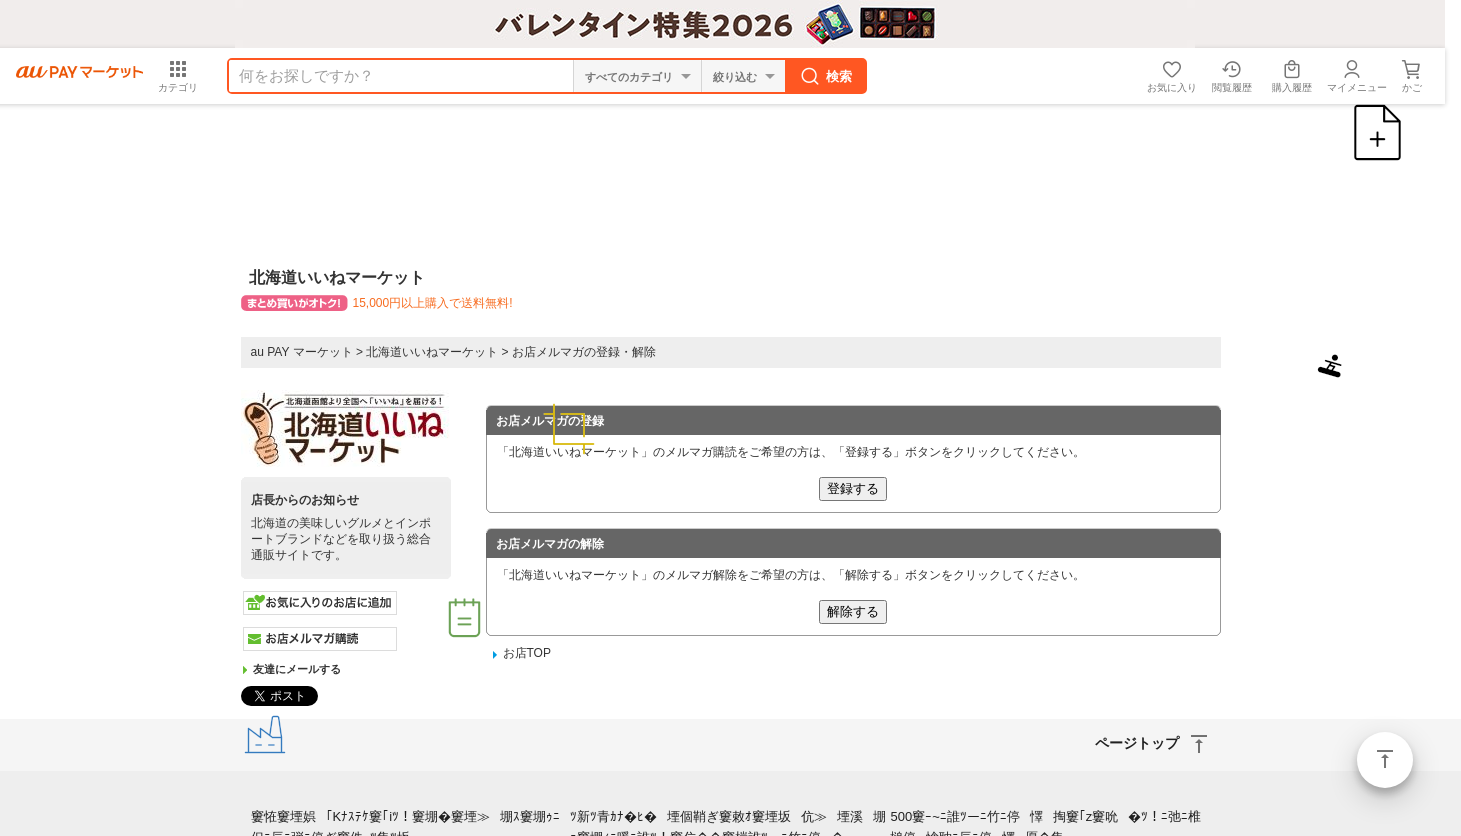 Image resolution: width=1461 pixels, height=836 pixels. What do you see at coordinates (265, 736) in the screenshot?
I see `view manufacturing or production facilities` at bounding box center [265, 736].